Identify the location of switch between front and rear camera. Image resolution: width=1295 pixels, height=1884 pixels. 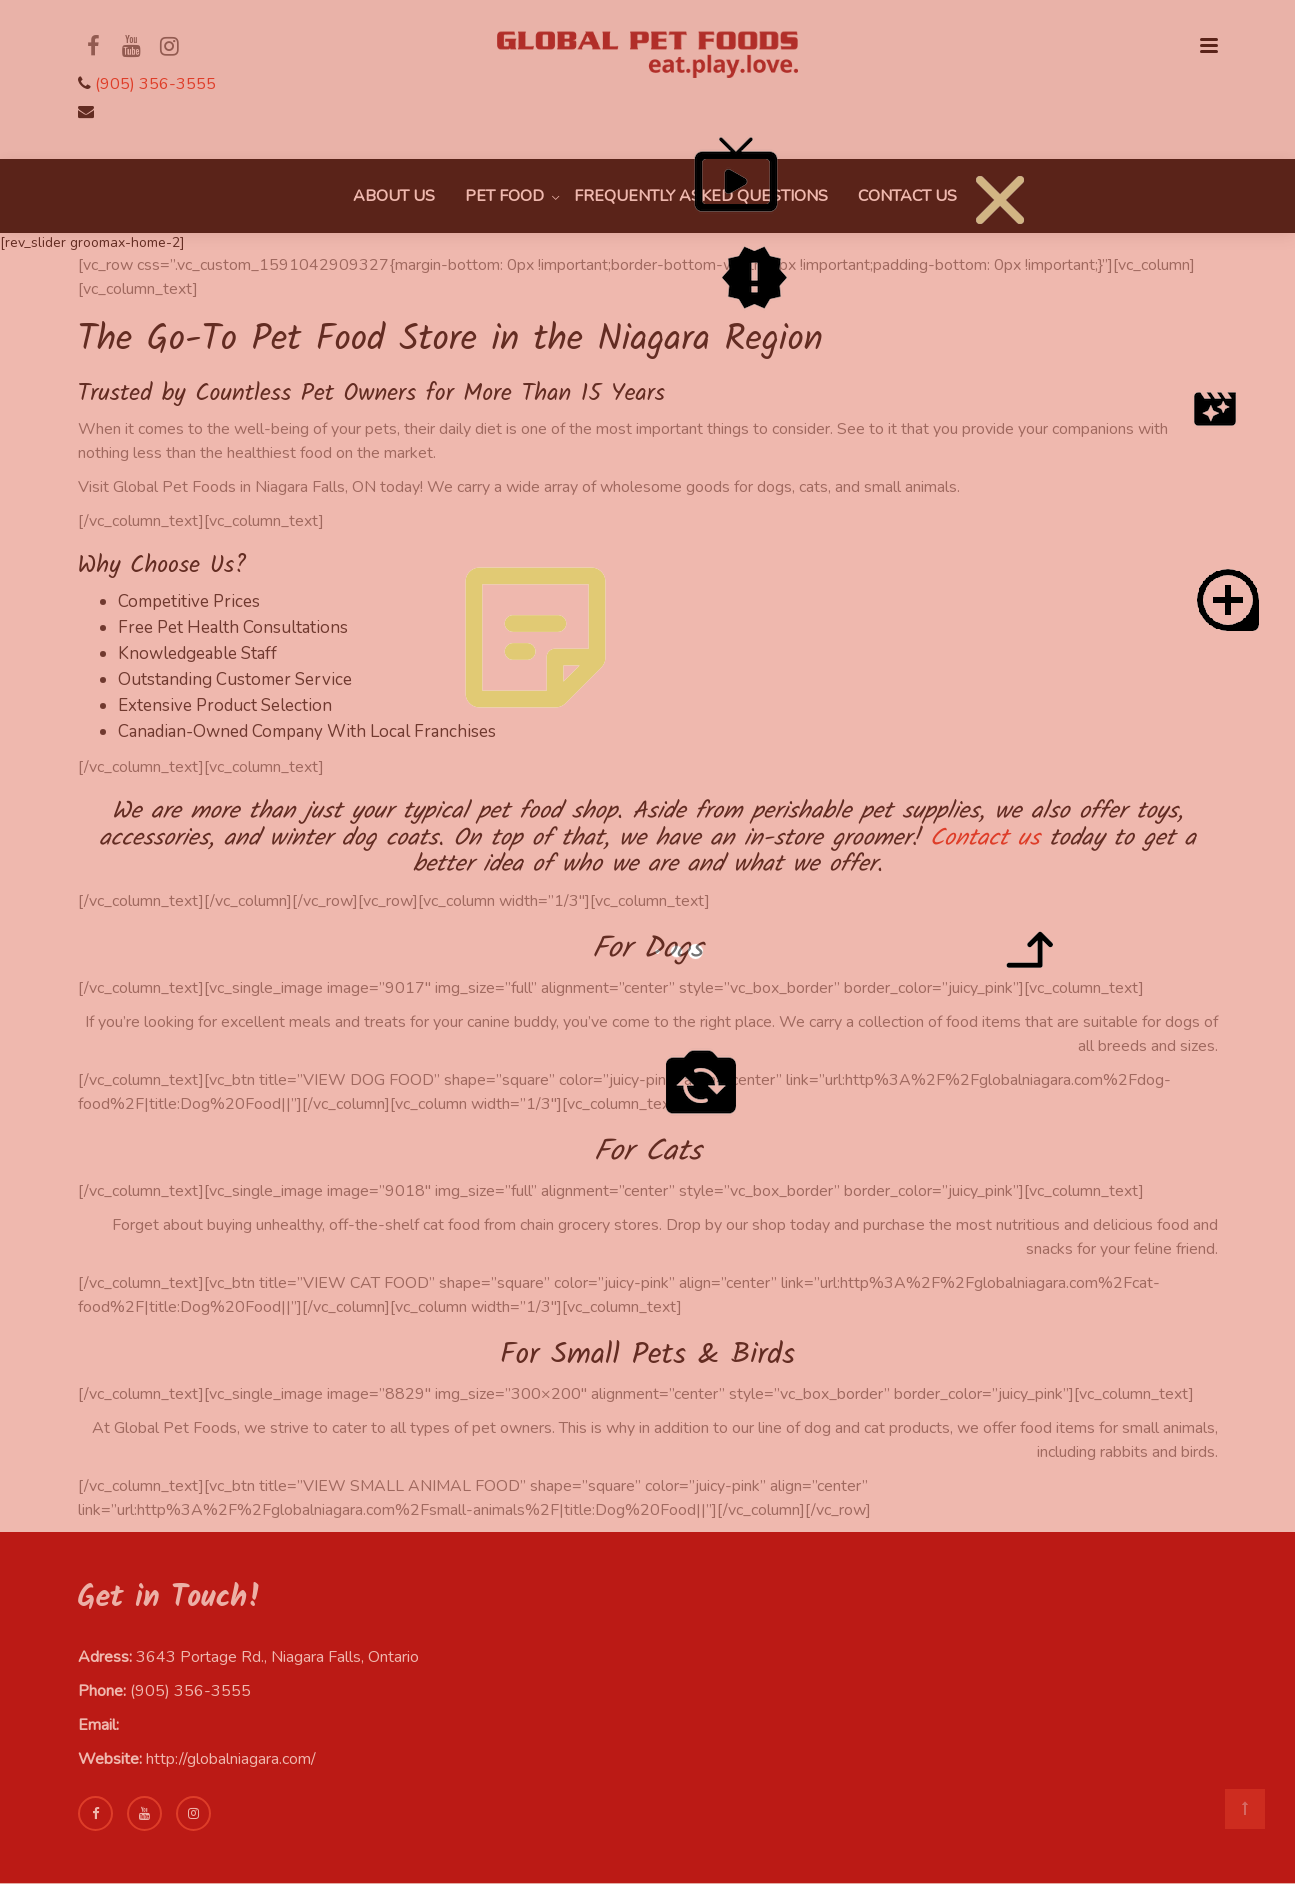
(701, 1082).